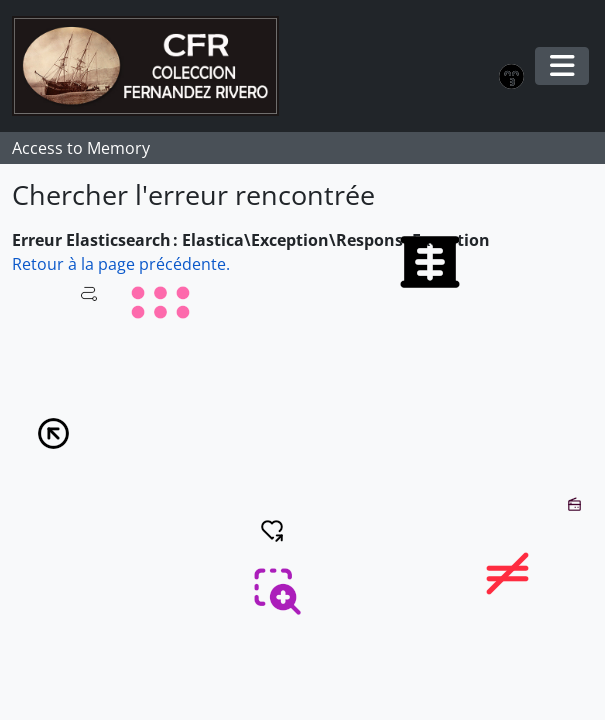 The image size is (605, 720). What do you see at coordinates (53, 433) in the screenshot?
I see `navigate back to previous screen` at bounding box center [53, 433].